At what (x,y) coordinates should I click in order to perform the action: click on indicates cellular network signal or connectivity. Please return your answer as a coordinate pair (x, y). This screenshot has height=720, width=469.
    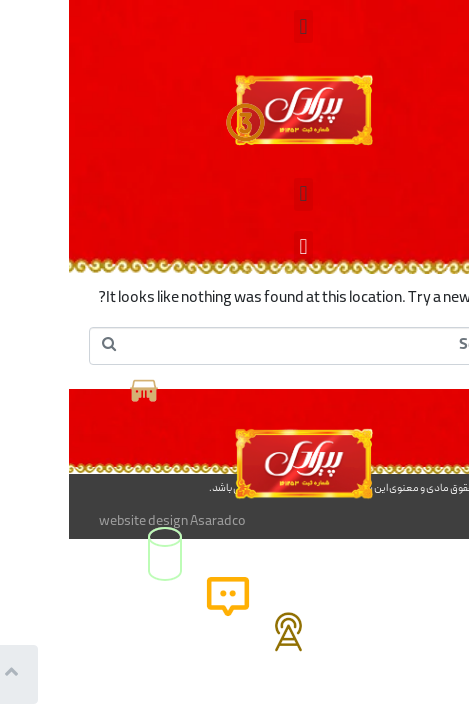
    Looking at the image, I should click on (288, 632).